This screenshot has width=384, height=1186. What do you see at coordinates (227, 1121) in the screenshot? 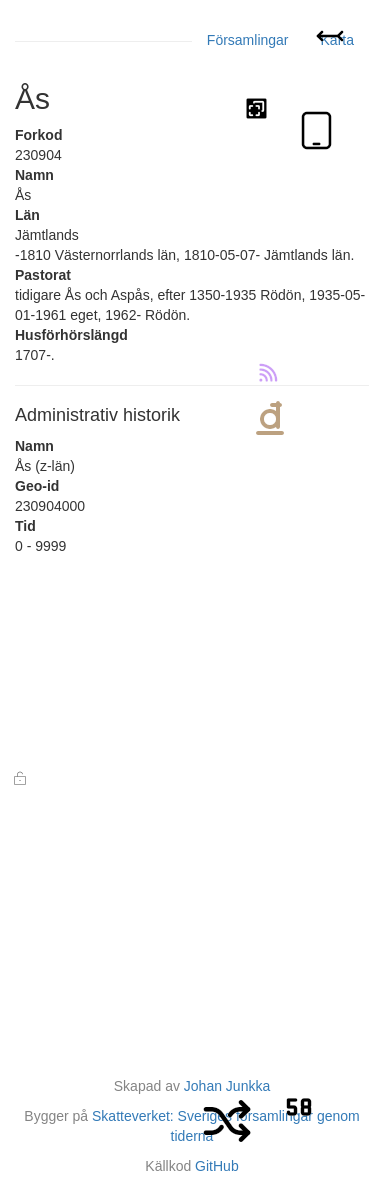
I see `shuffle or randomize content` at bounding box center [227, 1121].